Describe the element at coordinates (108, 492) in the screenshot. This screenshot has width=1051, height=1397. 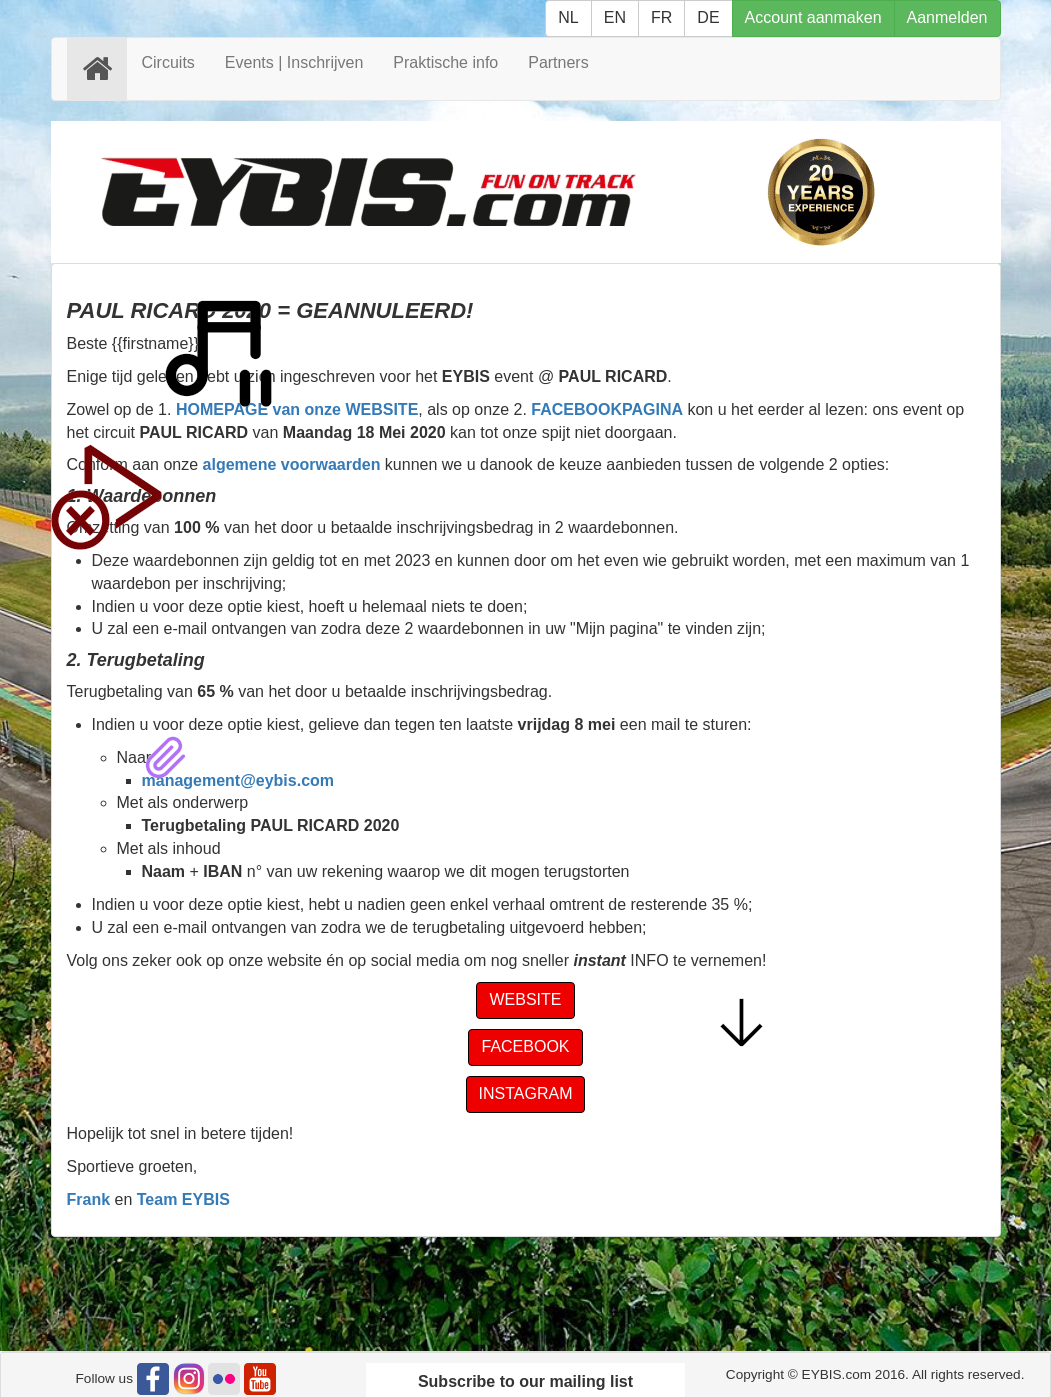
I see `run with errors detected` at that location.